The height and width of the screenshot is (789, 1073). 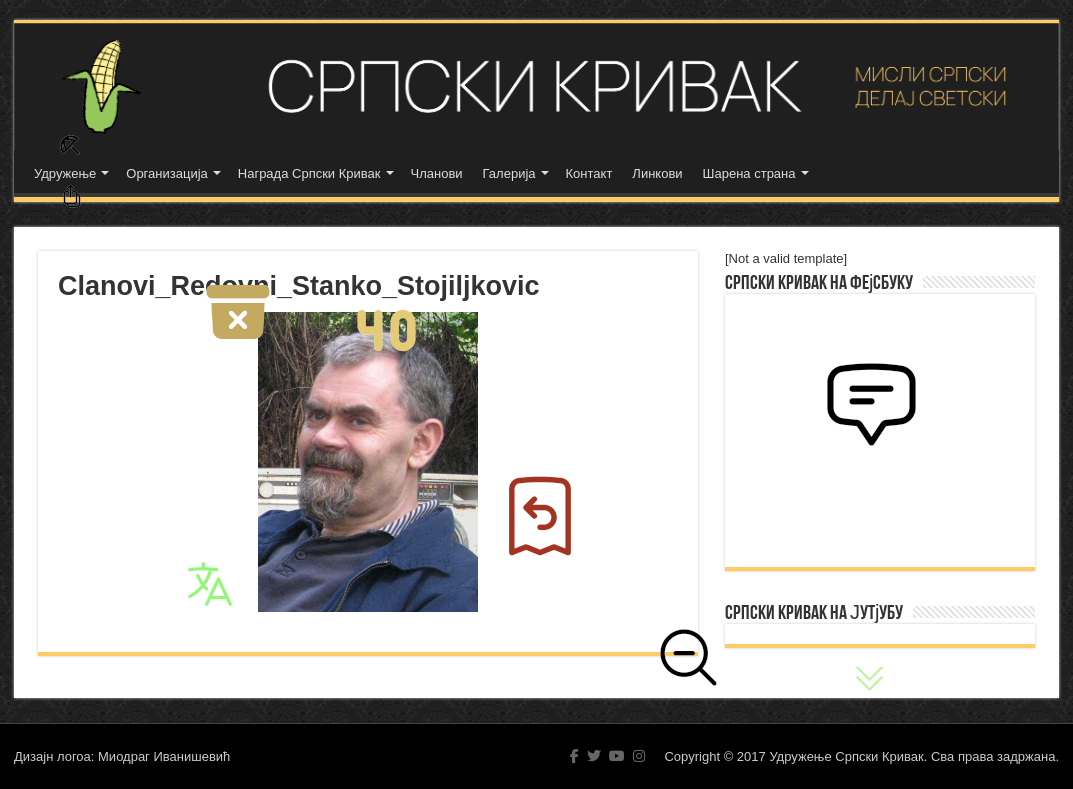 I want to click on open chat or messaging, so click(x=871, y=404).